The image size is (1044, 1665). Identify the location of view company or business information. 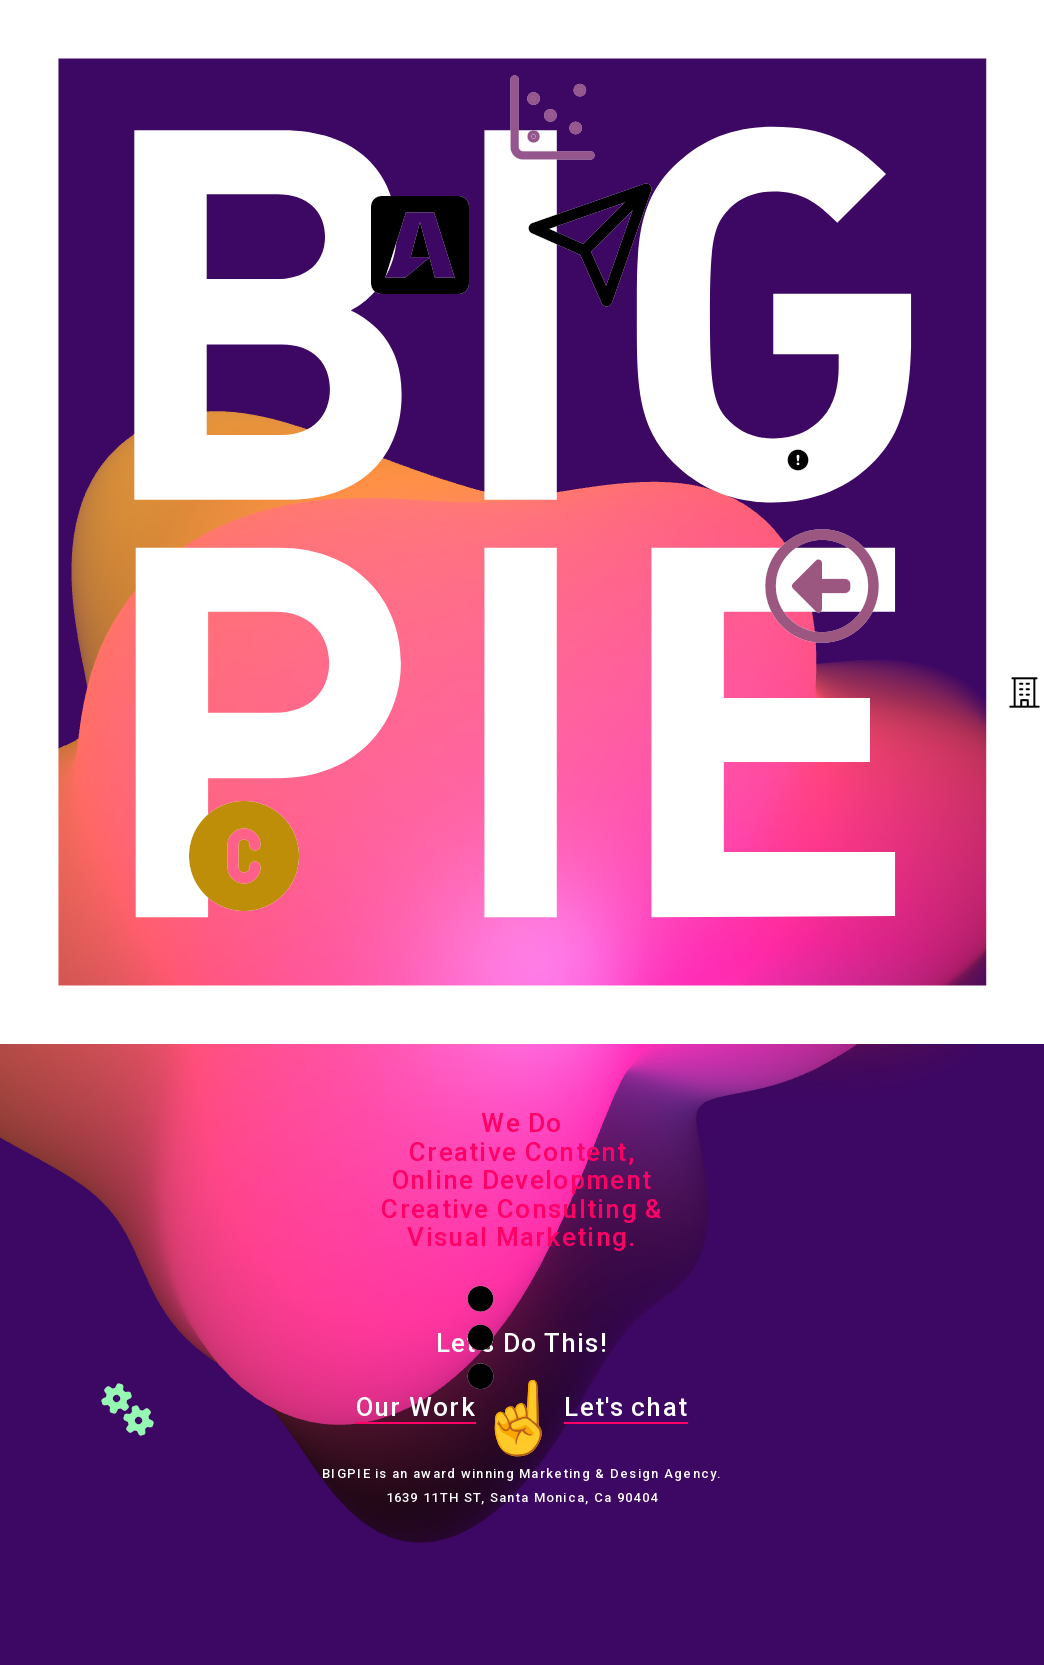
(1024, 692).